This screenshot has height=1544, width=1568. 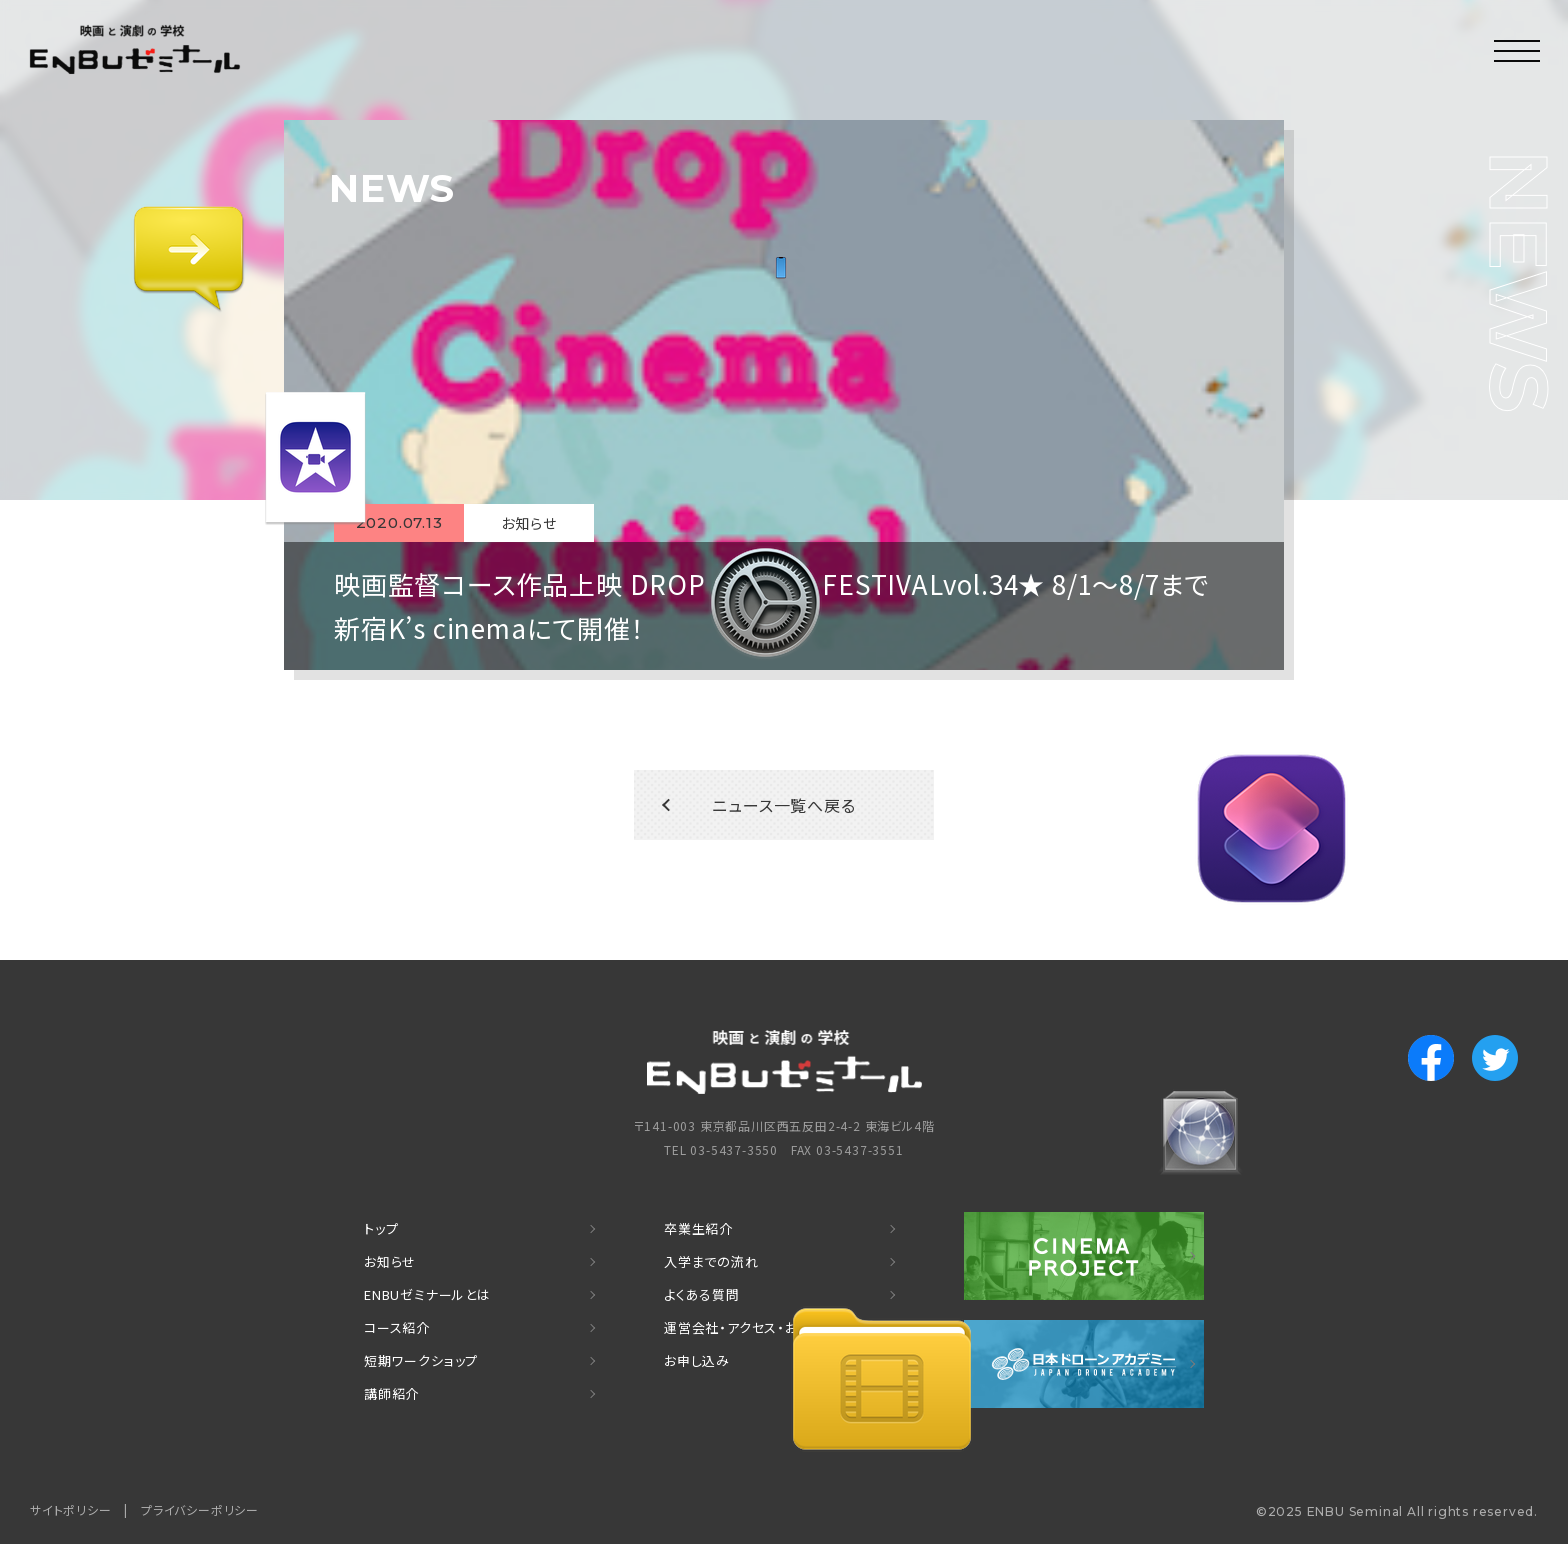 I want to click on open your videos folder, so click(x=882, y=1379).